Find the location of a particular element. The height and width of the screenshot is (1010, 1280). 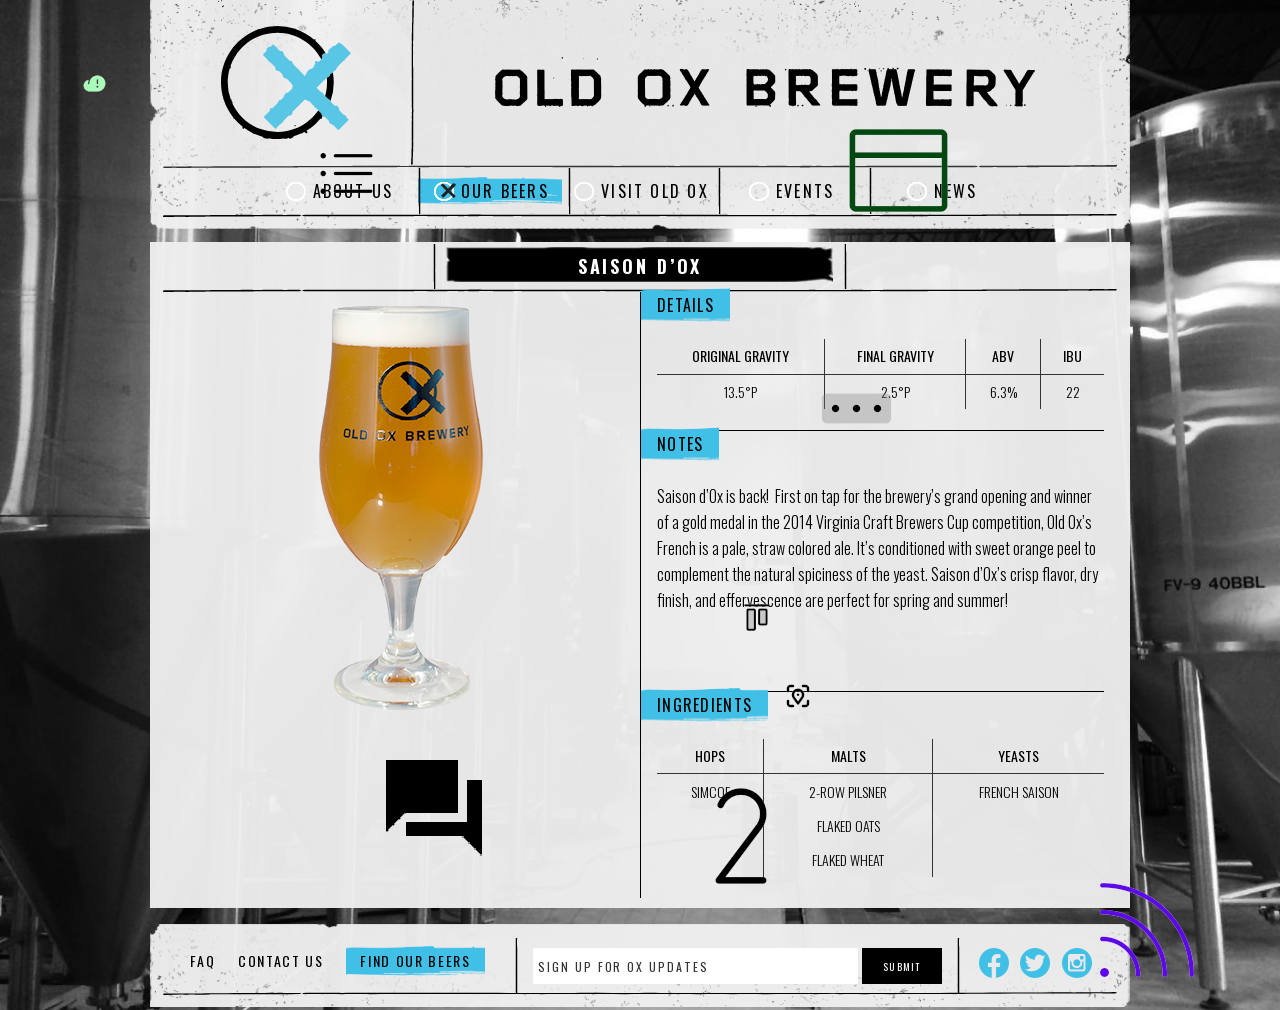

indicates step two in a multi-step process is located at coordinates (741, 836).